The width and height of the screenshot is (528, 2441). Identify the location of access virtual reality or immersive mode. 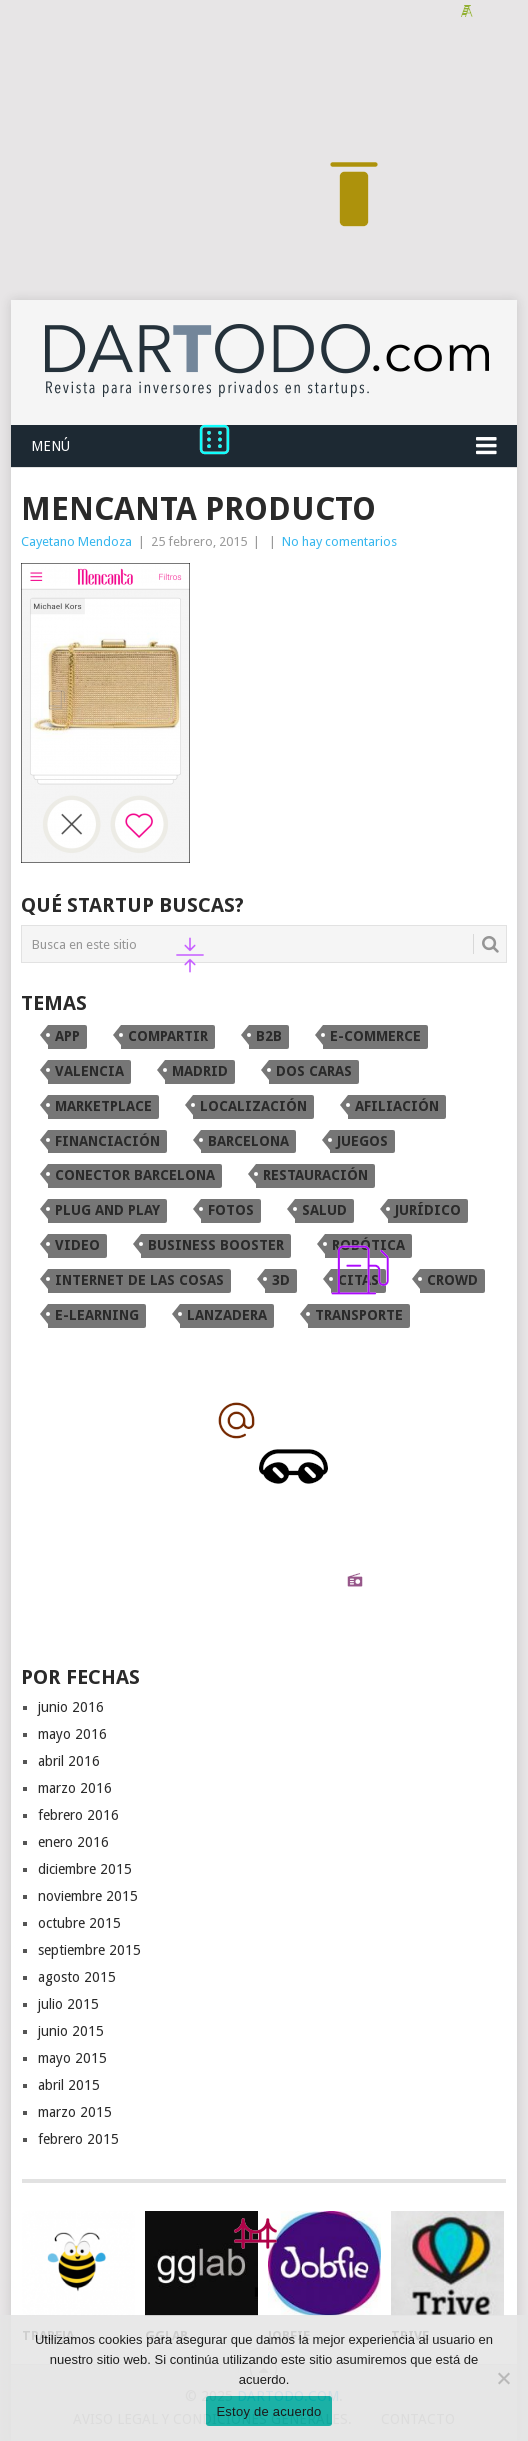
(293, 1466).